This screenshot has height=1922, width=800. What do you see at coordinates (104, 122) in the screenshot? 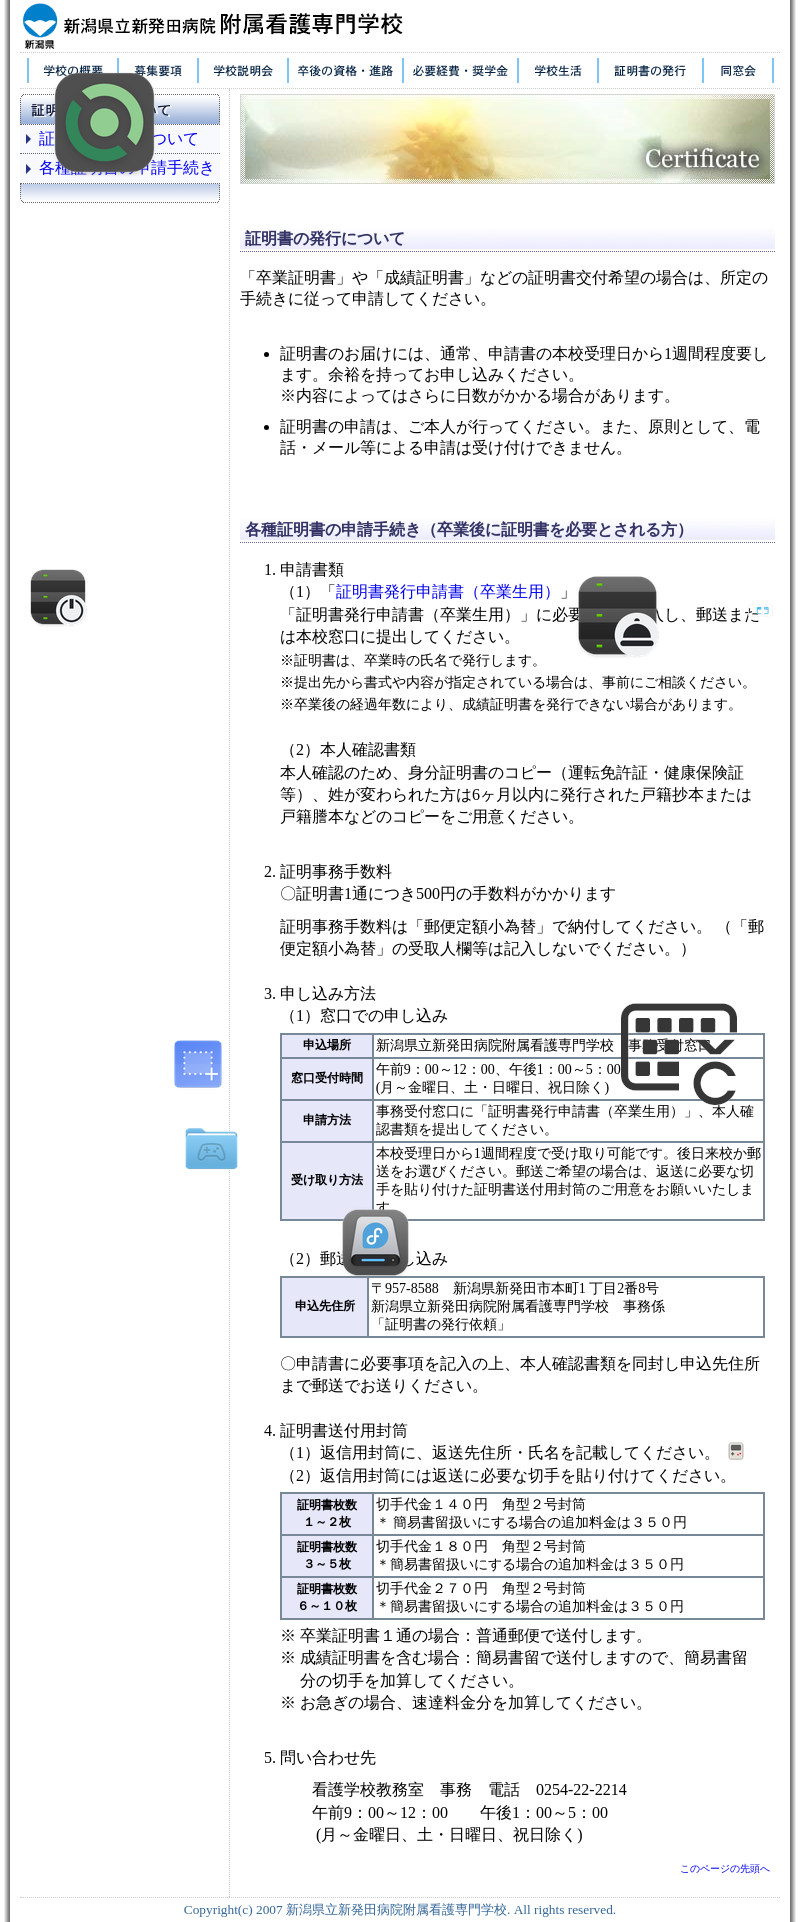
I see `open the void linux application` at bounding box center [104, 122].